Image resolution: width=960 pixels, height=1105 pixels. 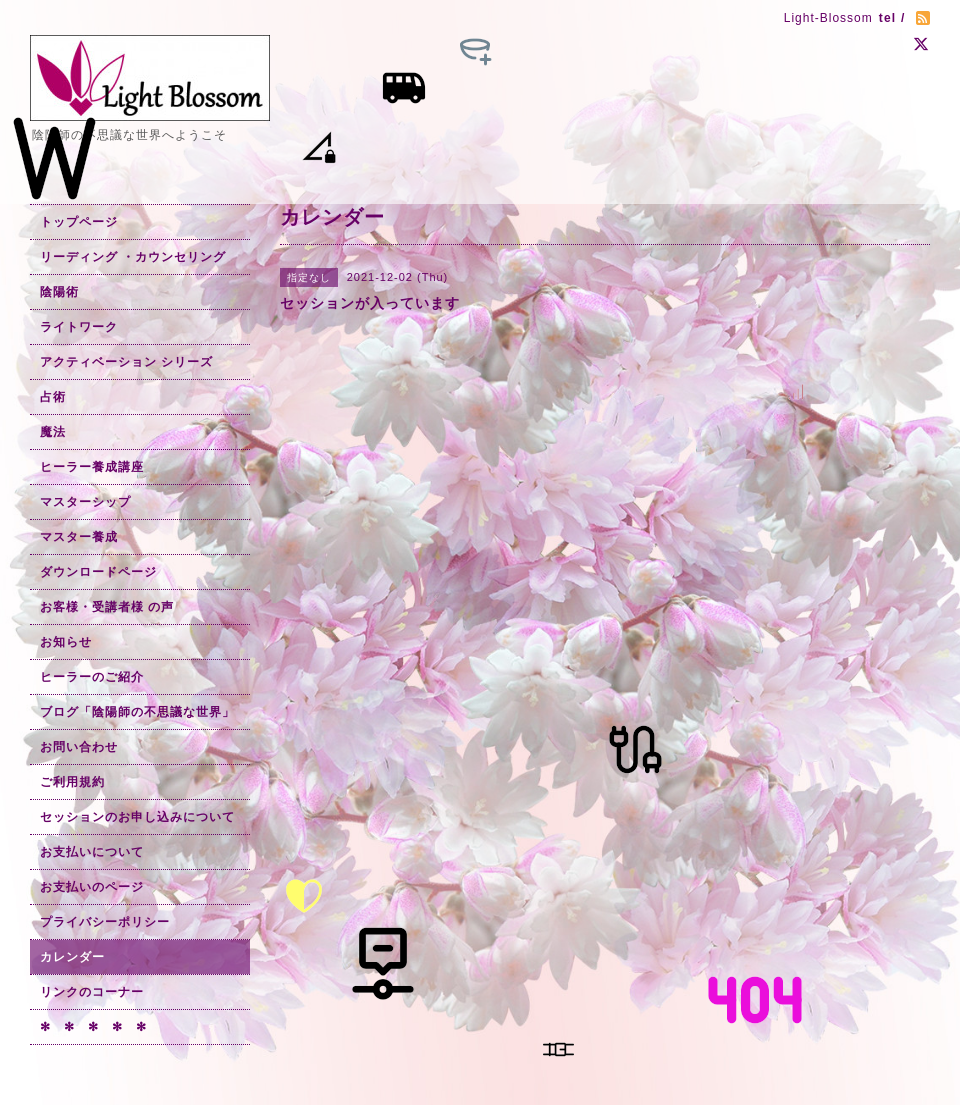 I want to click on view public transit options, so click(x=404, y=88).